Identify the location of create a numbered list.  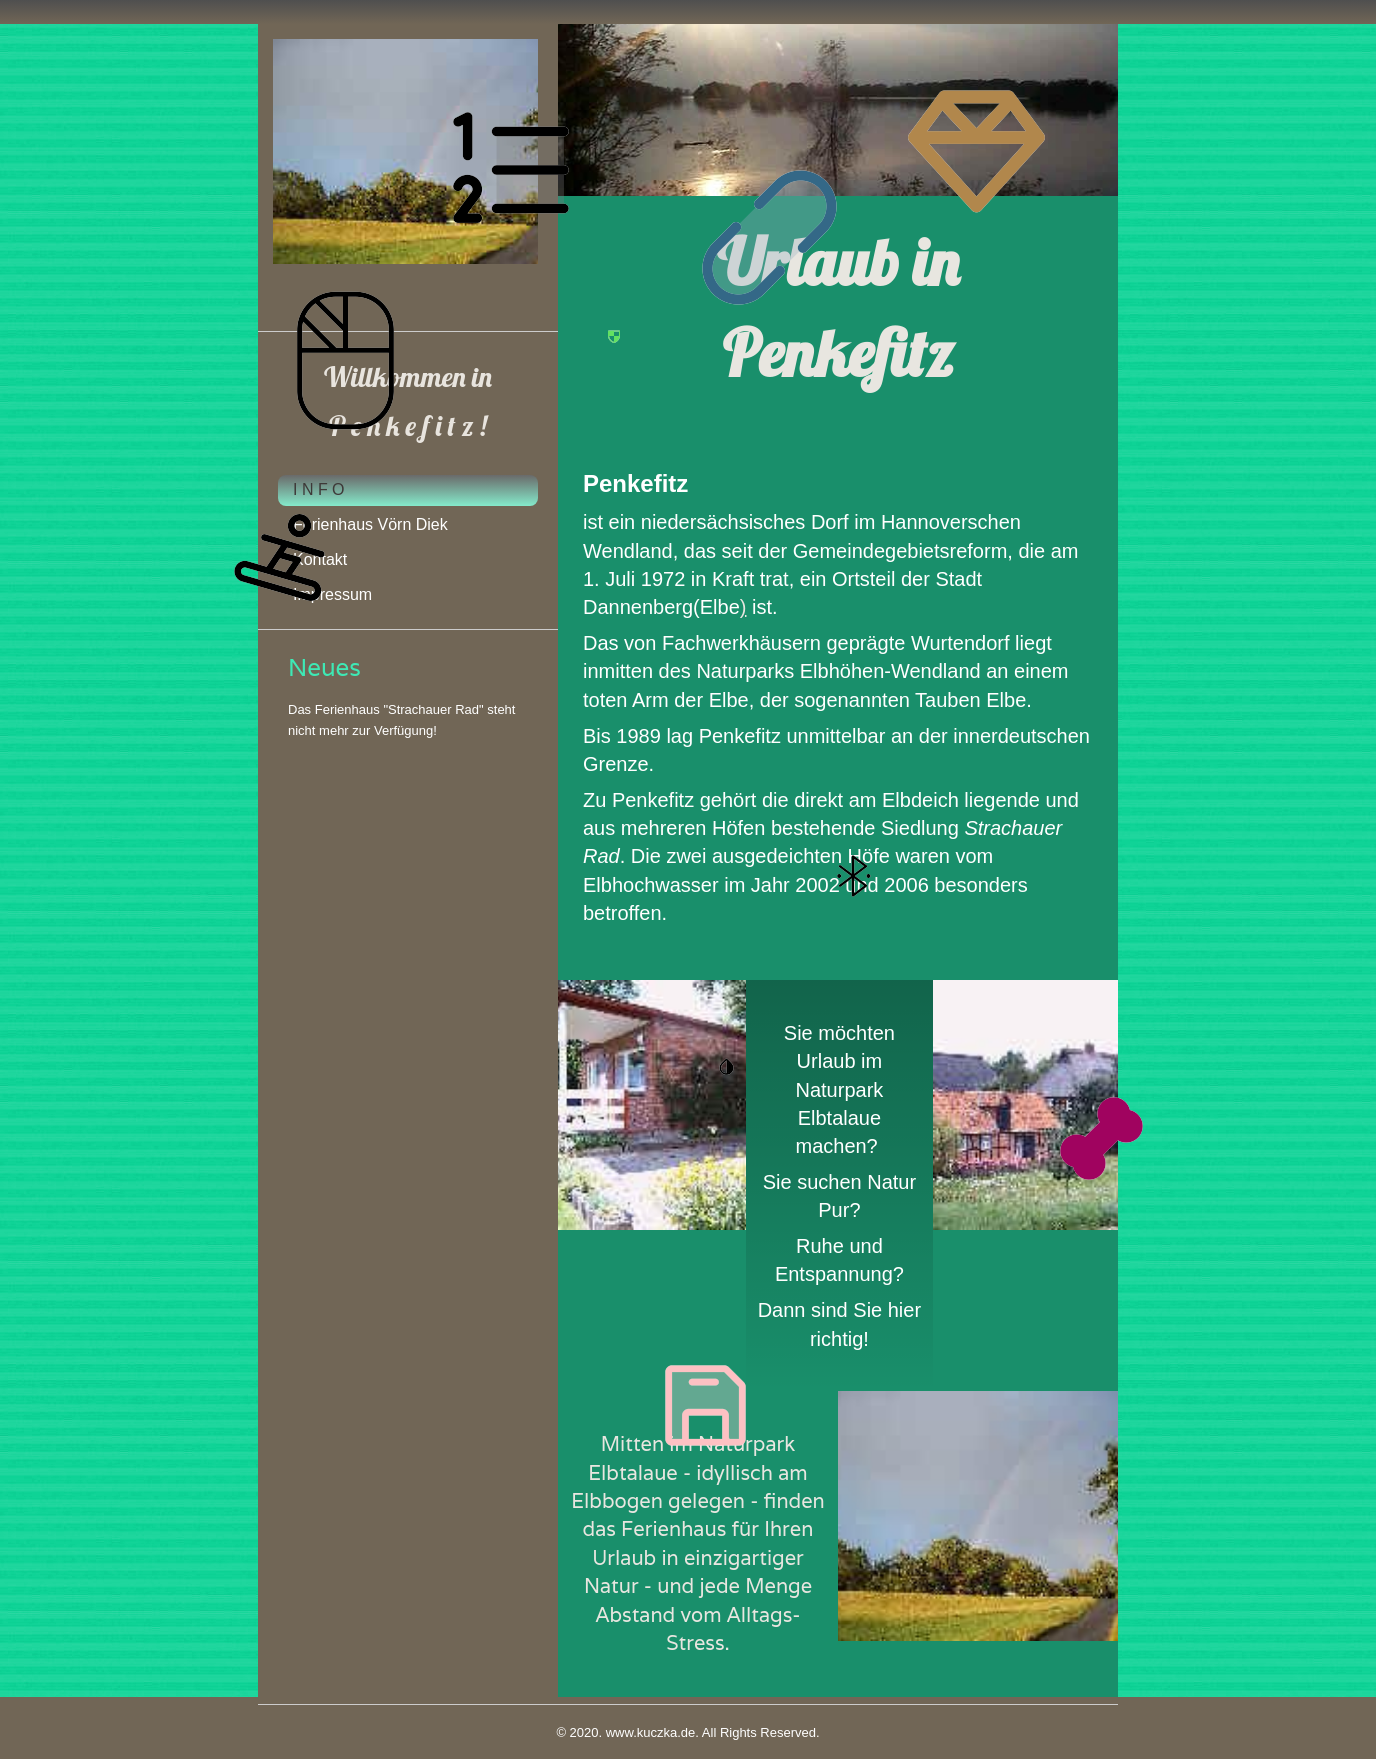
(511, 170).